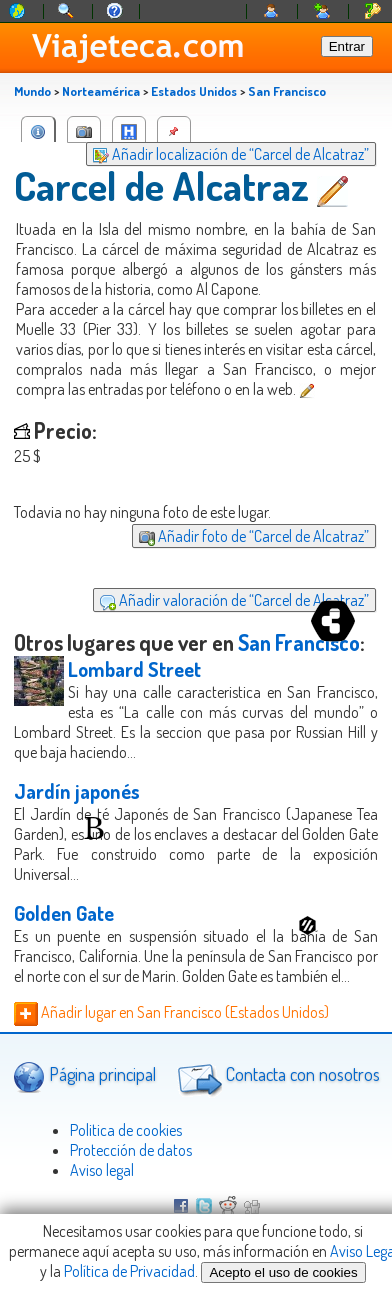 The image size is (392, 1290). What do you see at coordinates (333, 621) in the screenshot?
I see `cloudron platform logo` at bounding box center [333, 621].